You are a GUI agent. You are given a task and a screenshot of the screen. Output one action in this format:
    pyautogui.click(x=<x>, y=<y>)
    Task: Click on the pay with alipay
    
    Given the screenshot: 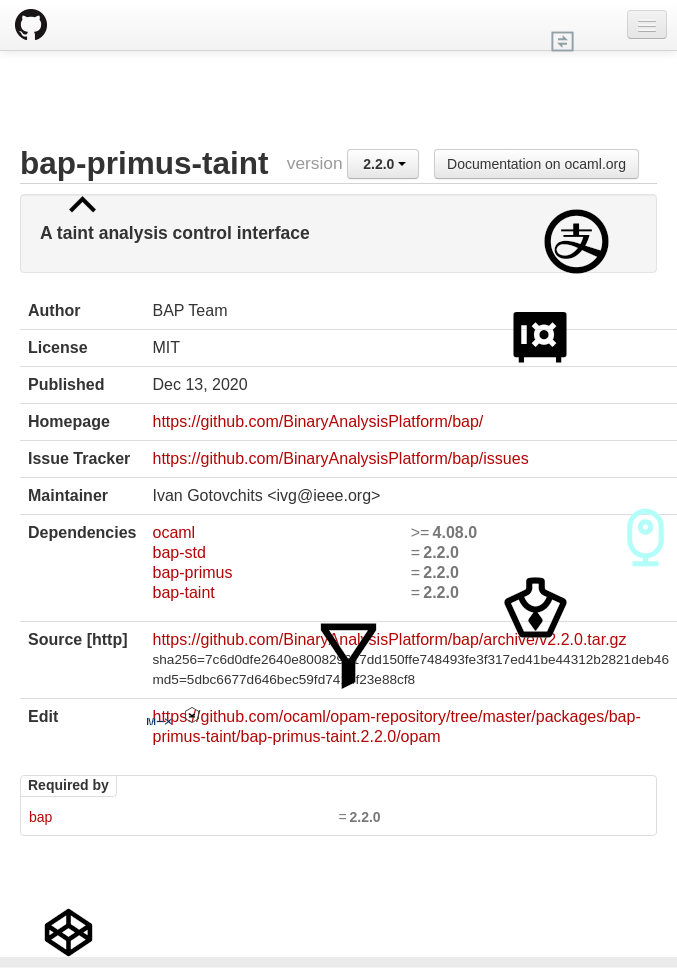 What is the action you would take?
    pyautogui.click(x=576, y=241)
    